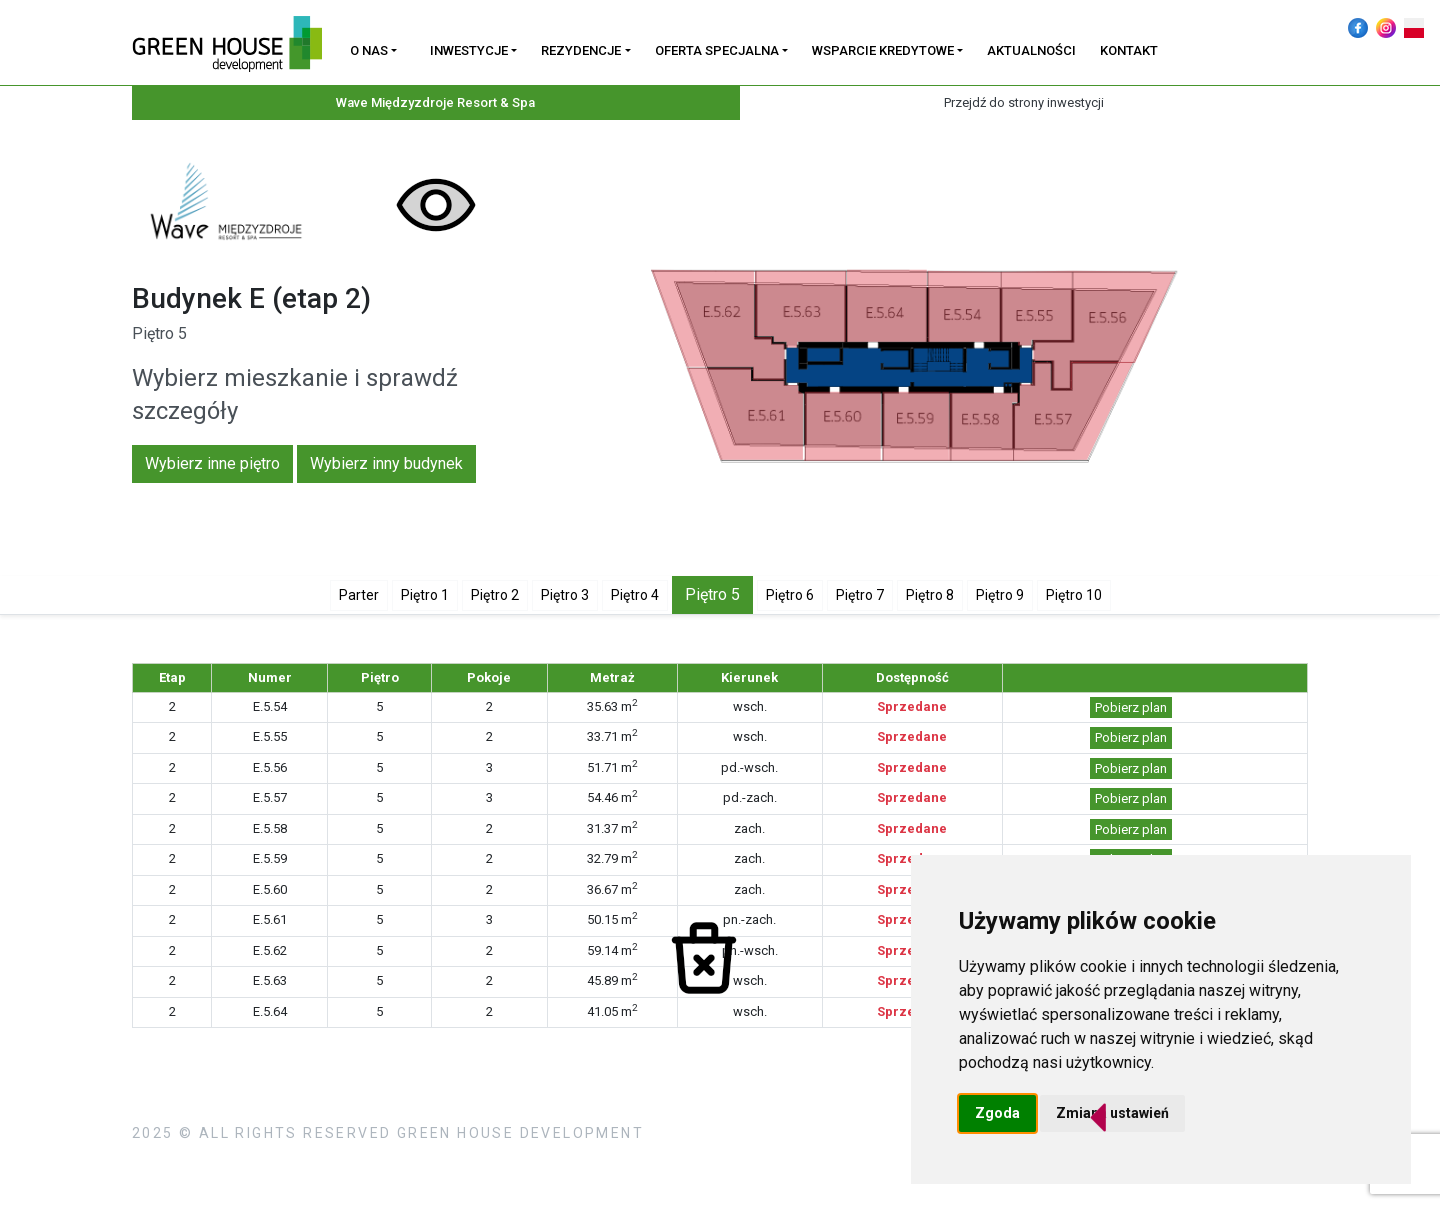  I want to click on permanently delete an item, so click(704, 958).